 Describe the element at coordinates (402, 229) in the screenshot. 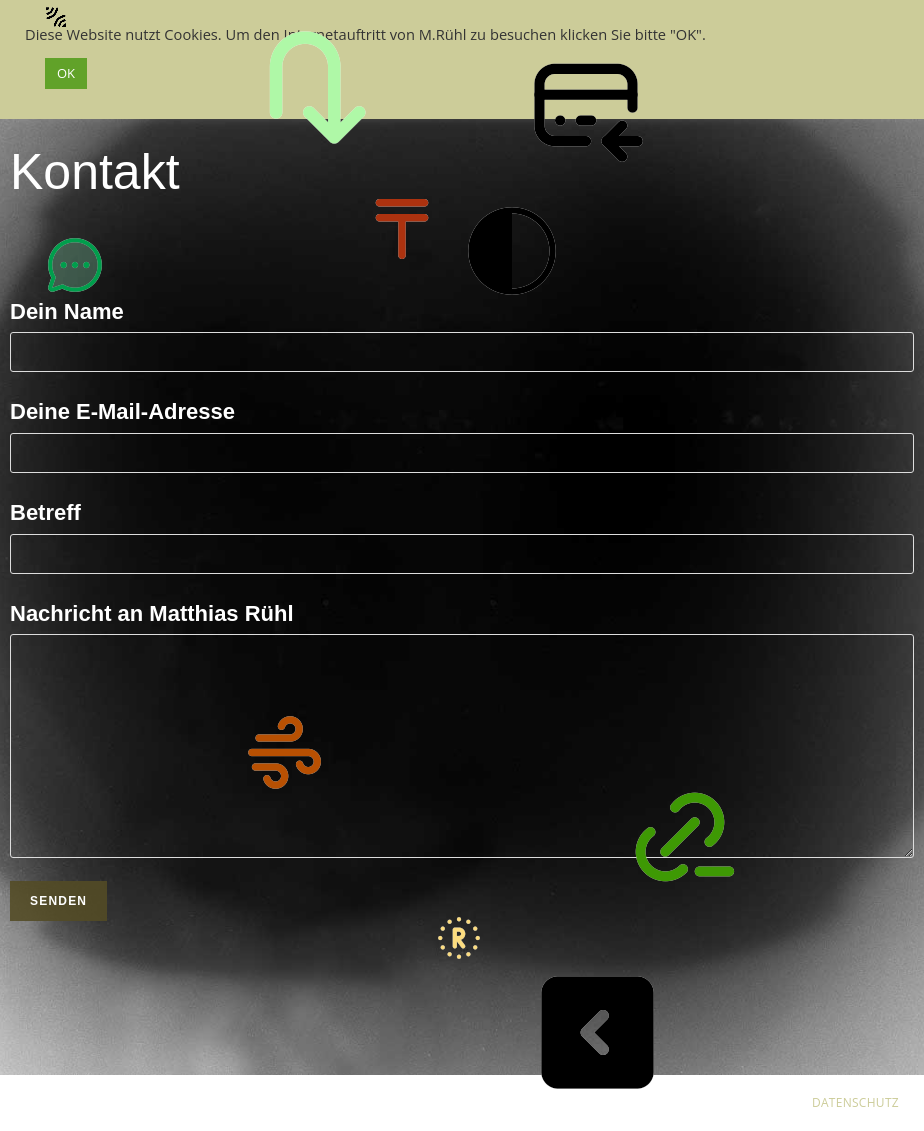

I see `indicates kazakhstani tenge currency` at that location.